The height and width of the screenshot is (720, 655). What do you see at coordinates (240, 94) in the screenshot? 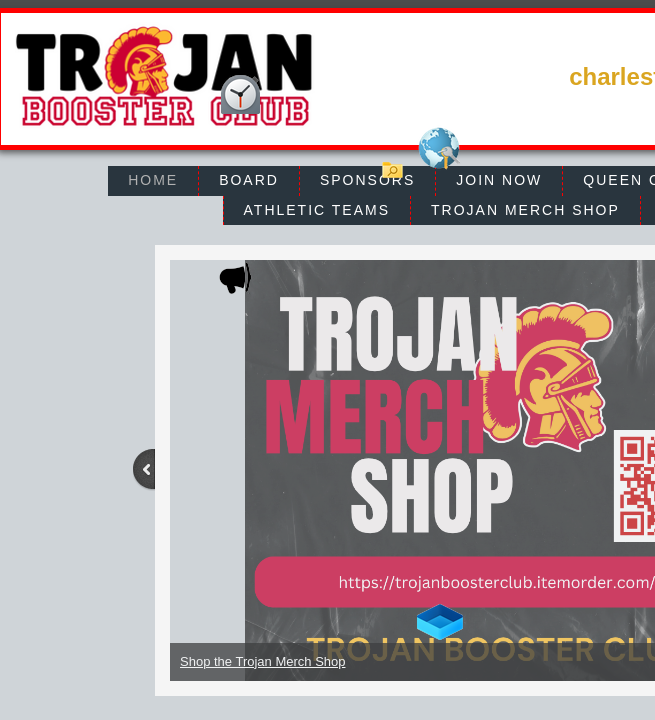
I see `open the alarm clock app` at bounding box center [240, 94].